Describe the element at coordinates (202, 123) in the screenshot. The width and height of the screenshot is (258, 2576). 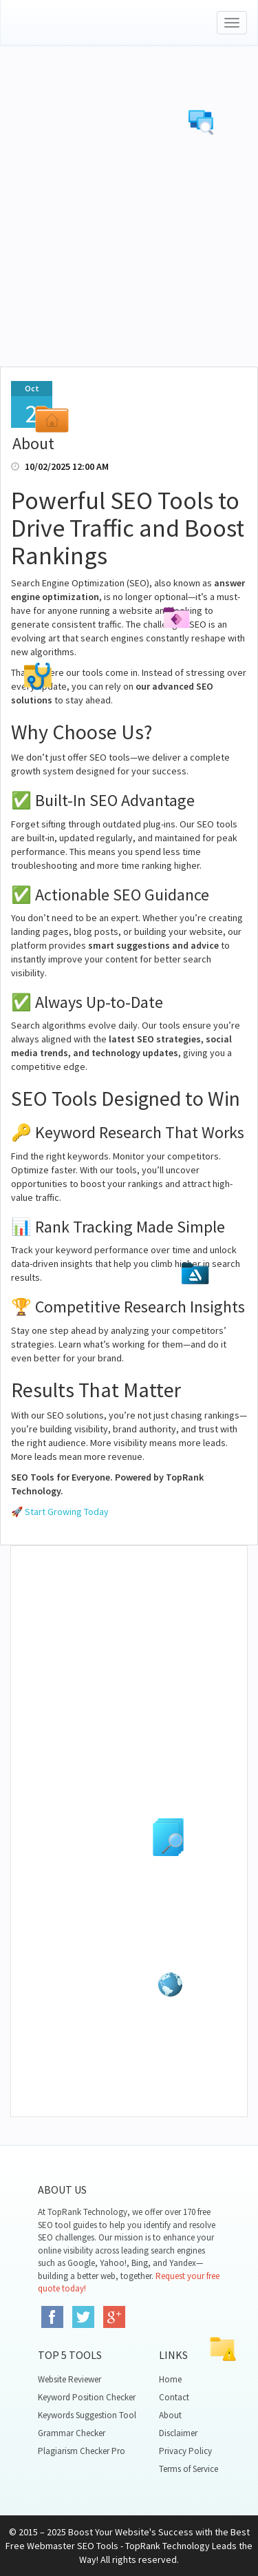
I see `open packet viewer application` at that location.